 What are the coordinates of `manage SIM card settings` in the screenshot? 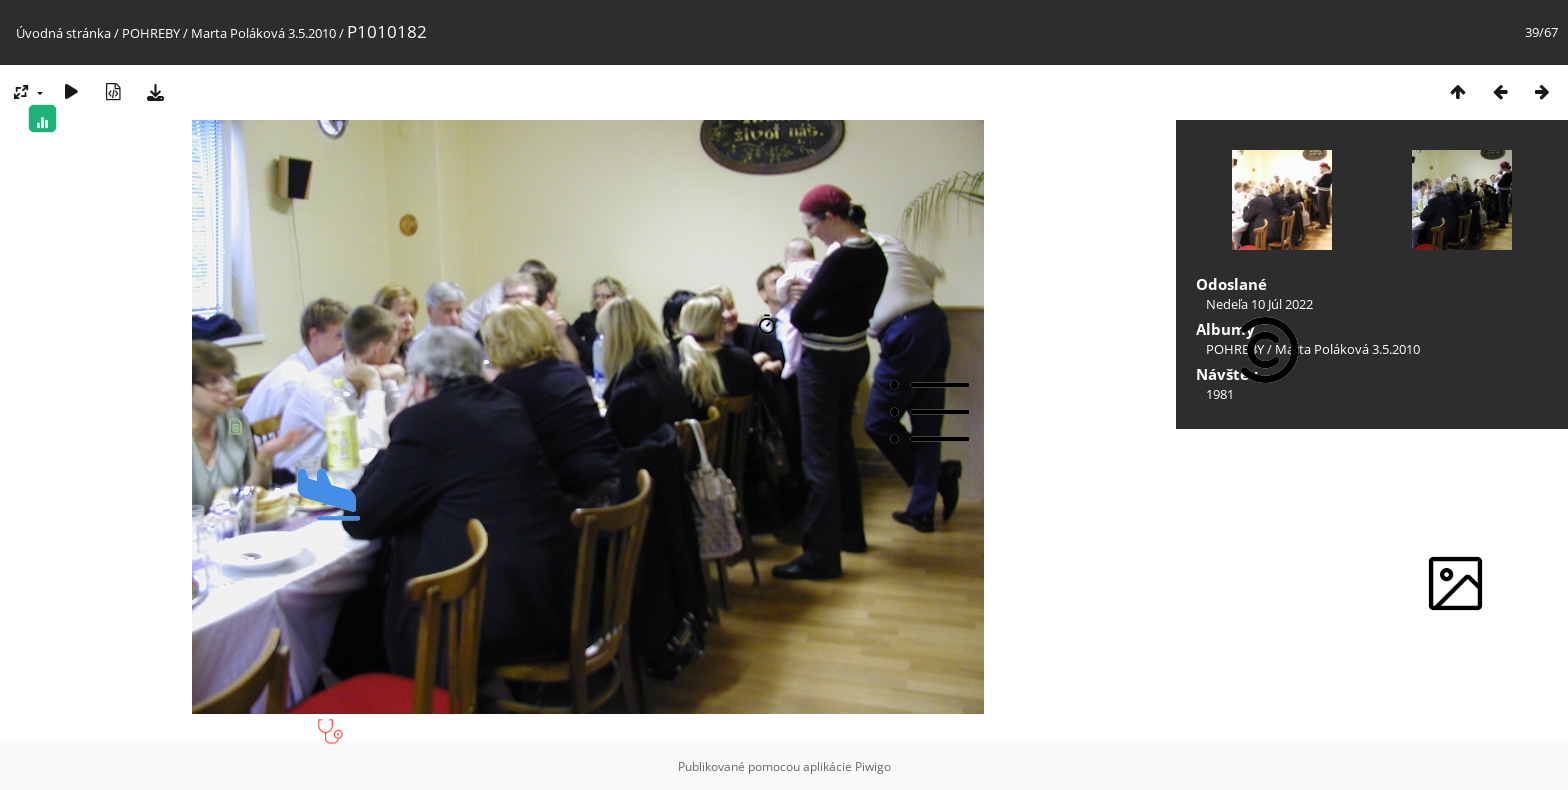 It's located at (235, 426).